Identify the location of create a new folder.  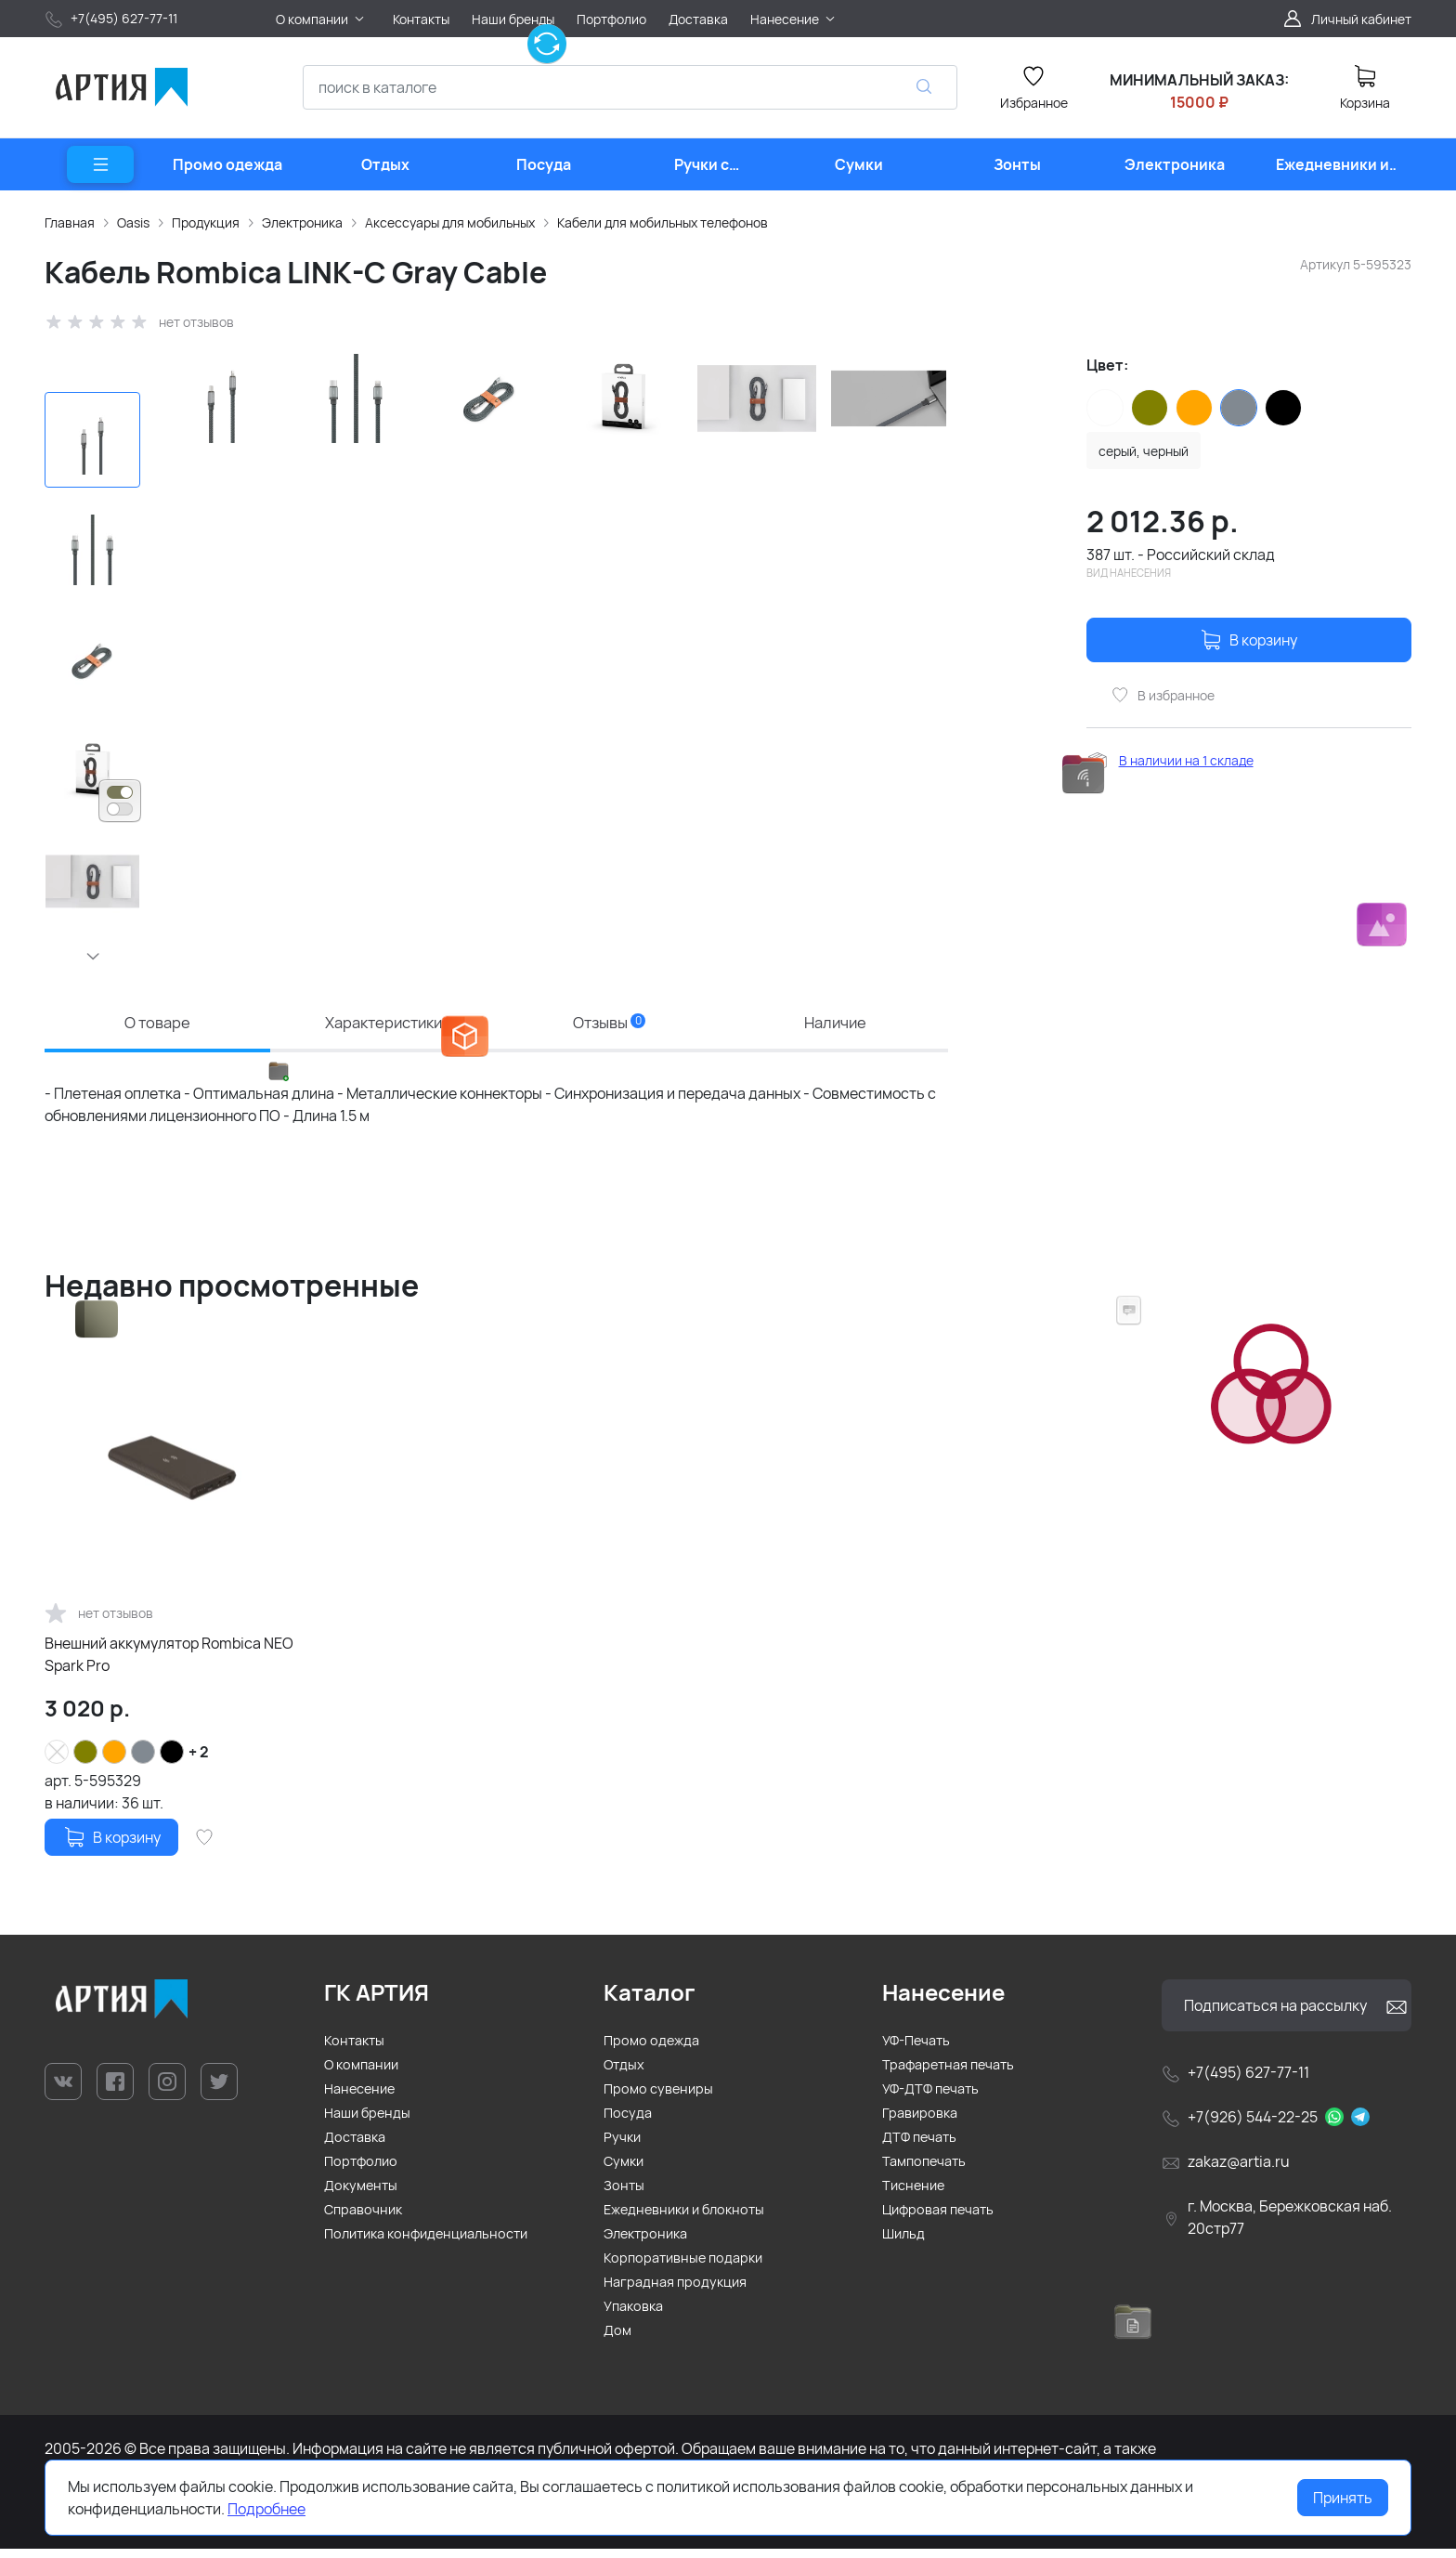
(279, 1071).